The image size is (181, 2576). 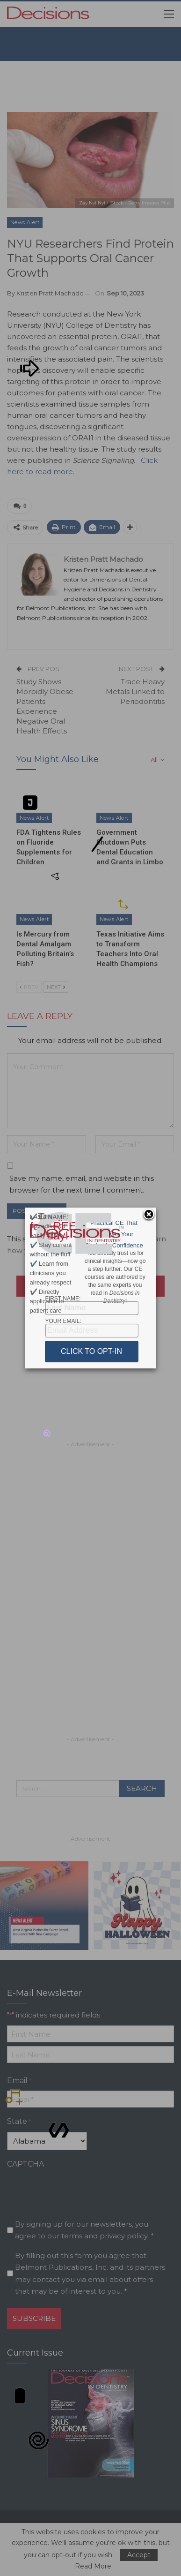 What do you see at coordinates (55, 876) in the screenshot?
I see `save location to favorites` at bounding box center [55, 876].